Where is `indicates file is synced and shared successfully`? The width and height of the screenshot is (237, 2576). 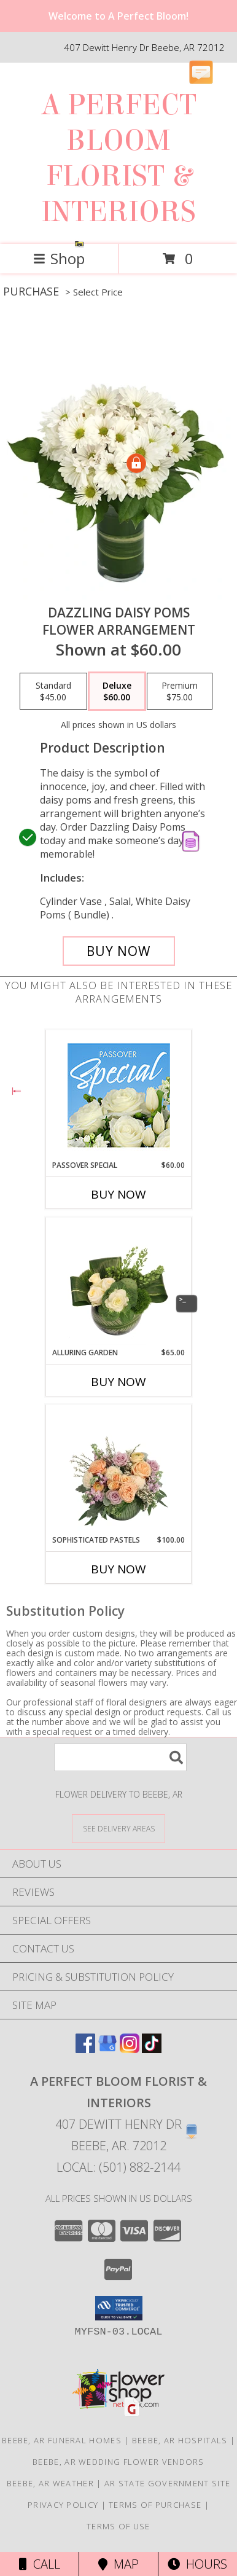
indicates file is synced and shared successfully is located at coordinates (28, 837).